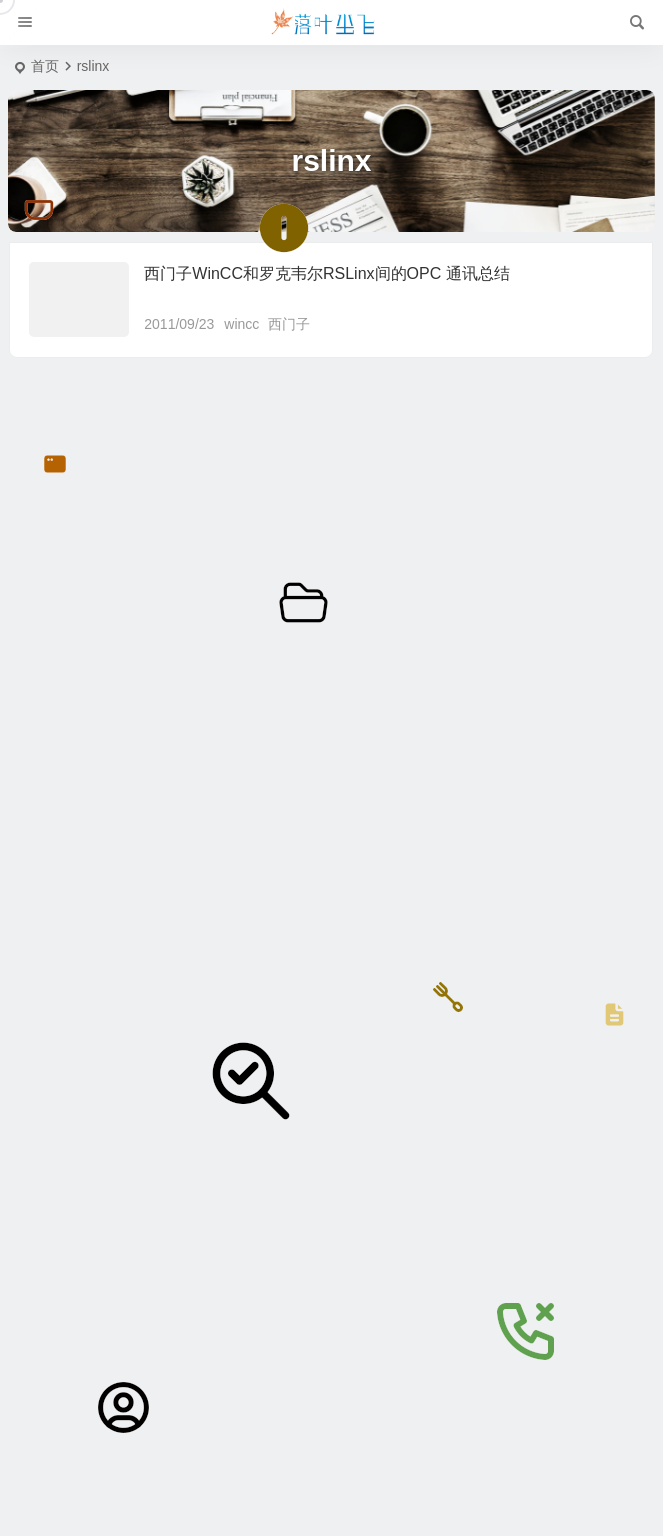 The height and width of the screenshot is (1536, 663). What do you see at coordinates (614, 1014) in the screenshot?
I see `view file details or description` at bounding box center [614, 1014].